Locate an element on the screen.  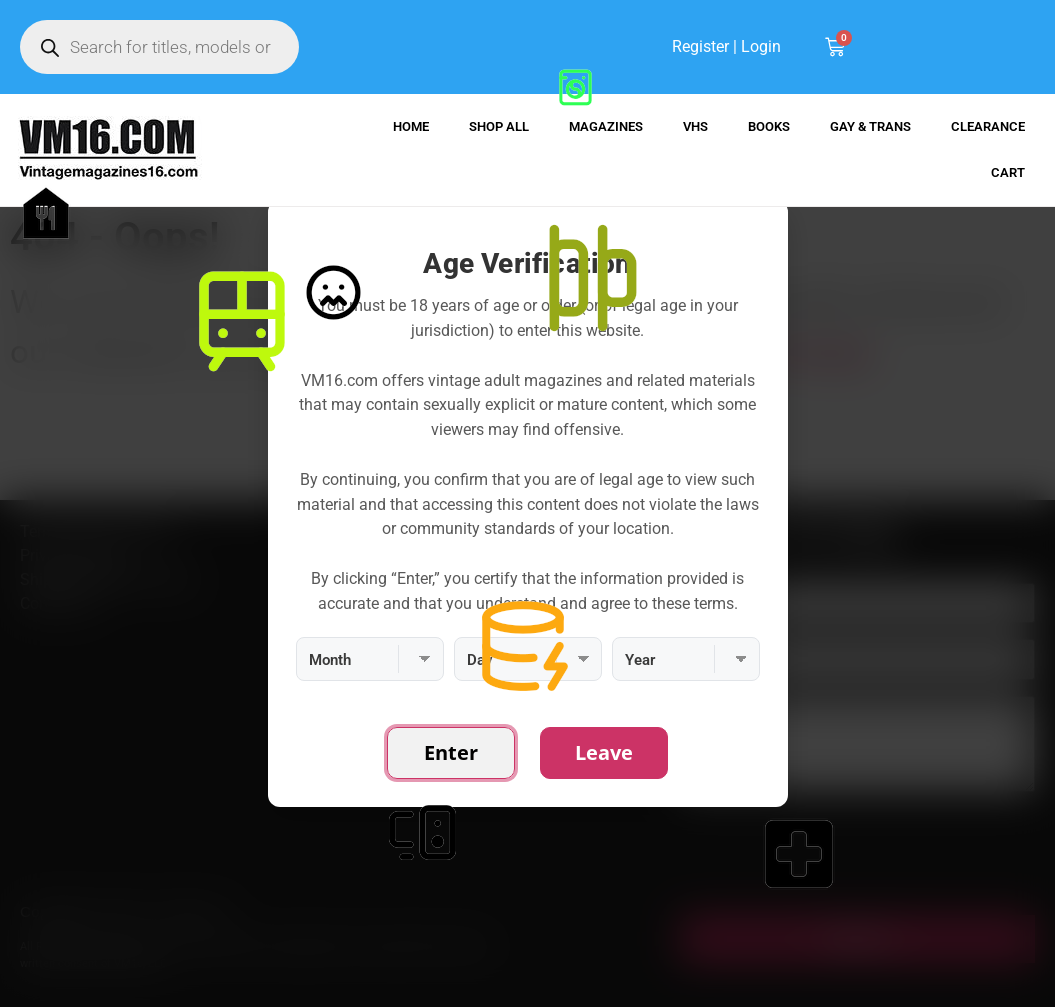
distribute objects from the left edge is located at coordinates (593, 278).